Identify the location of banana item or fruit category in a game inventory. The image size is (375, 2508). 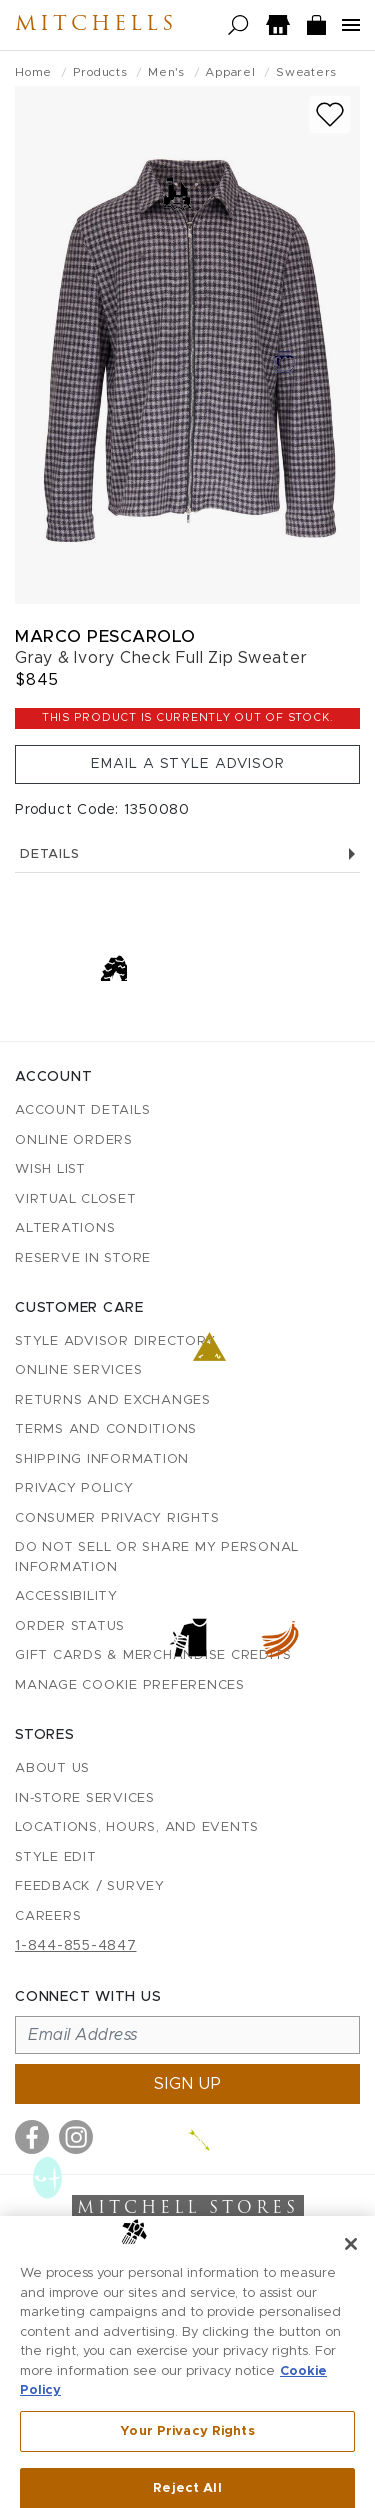
(280, 1639).